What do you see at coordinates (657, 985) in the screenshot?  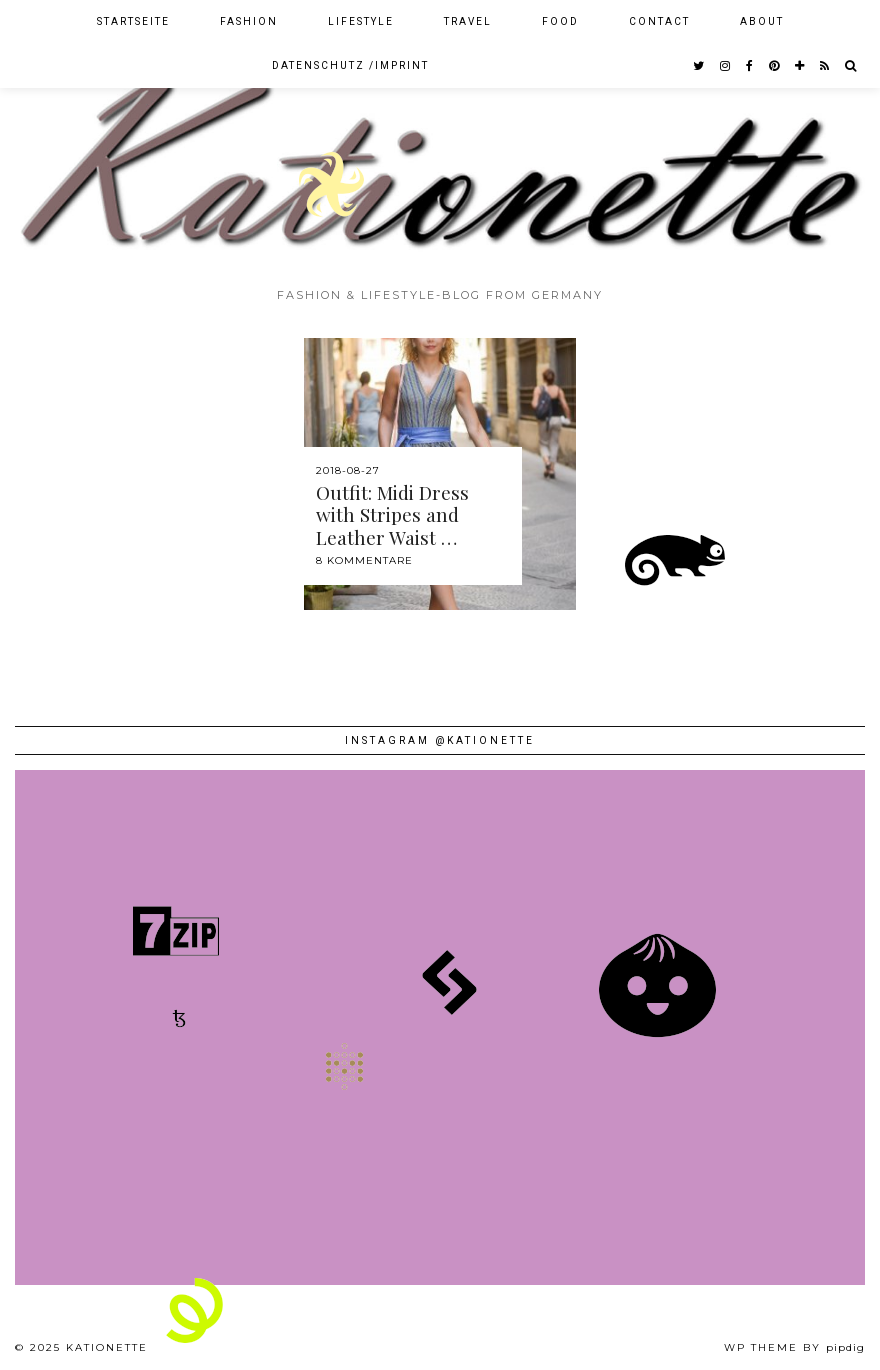 I see `indicates a project using the bun javascript runtime` at bounding box center [657, 985].